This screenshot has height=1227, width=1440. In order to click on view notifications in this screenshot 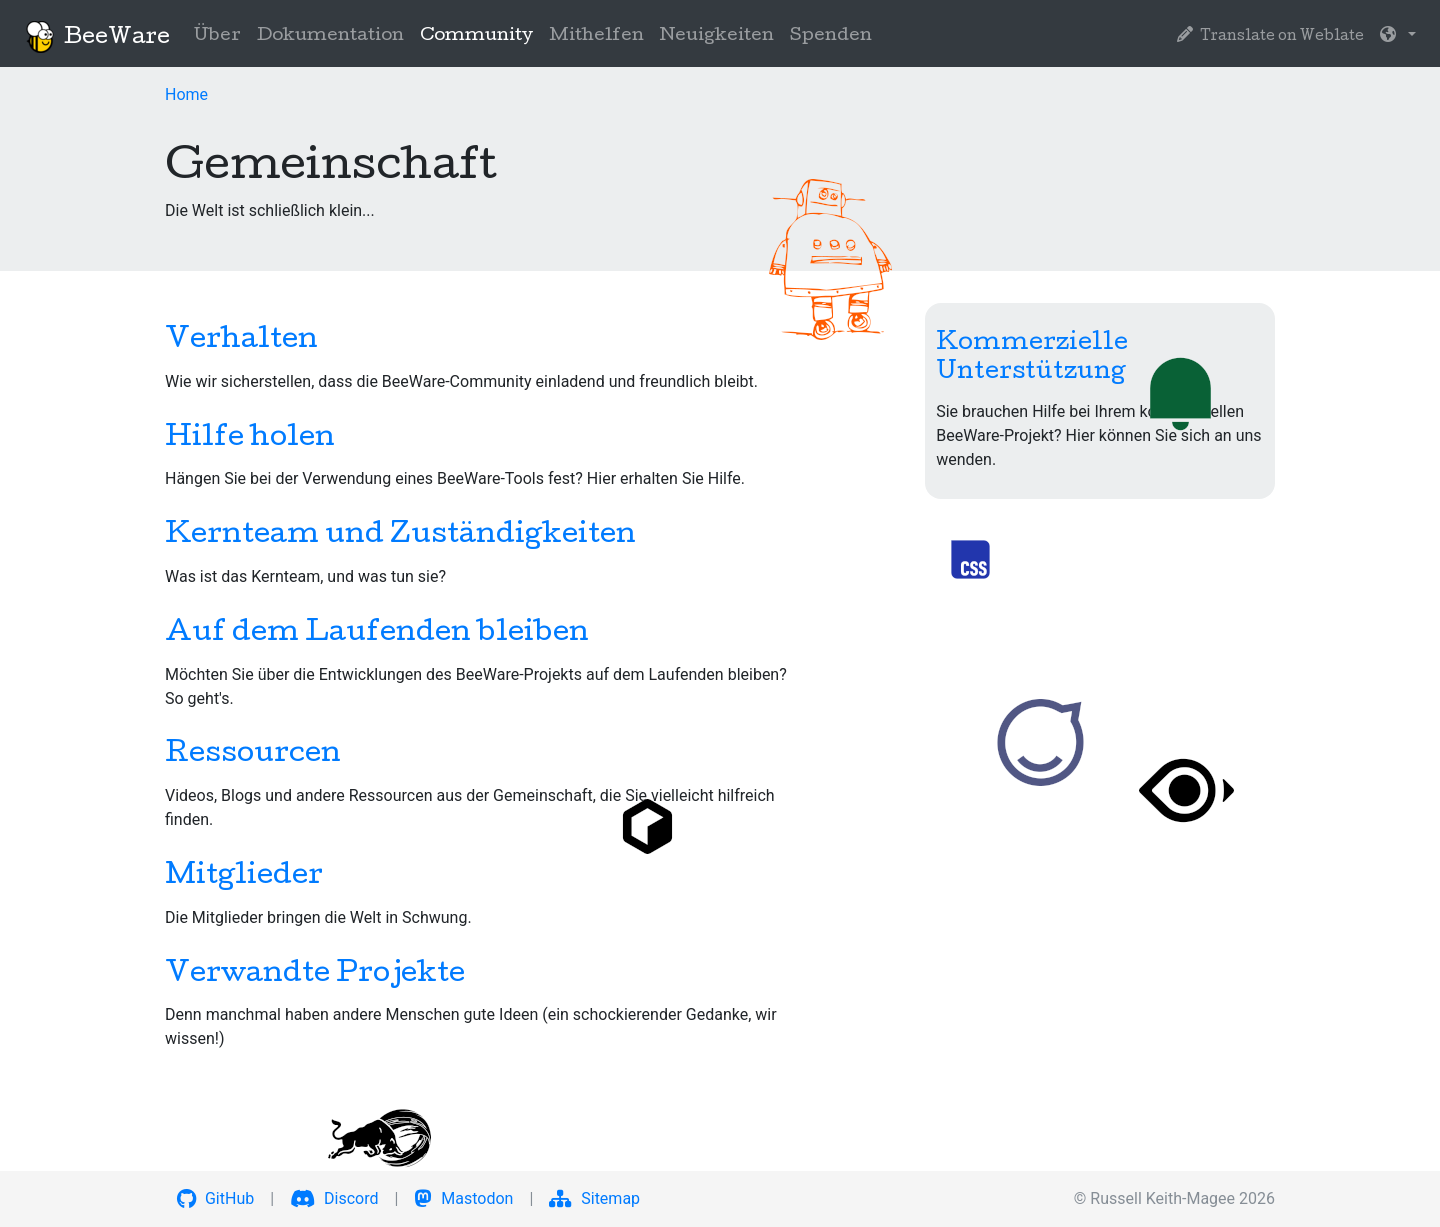, I will do `click(1180, 391)`.